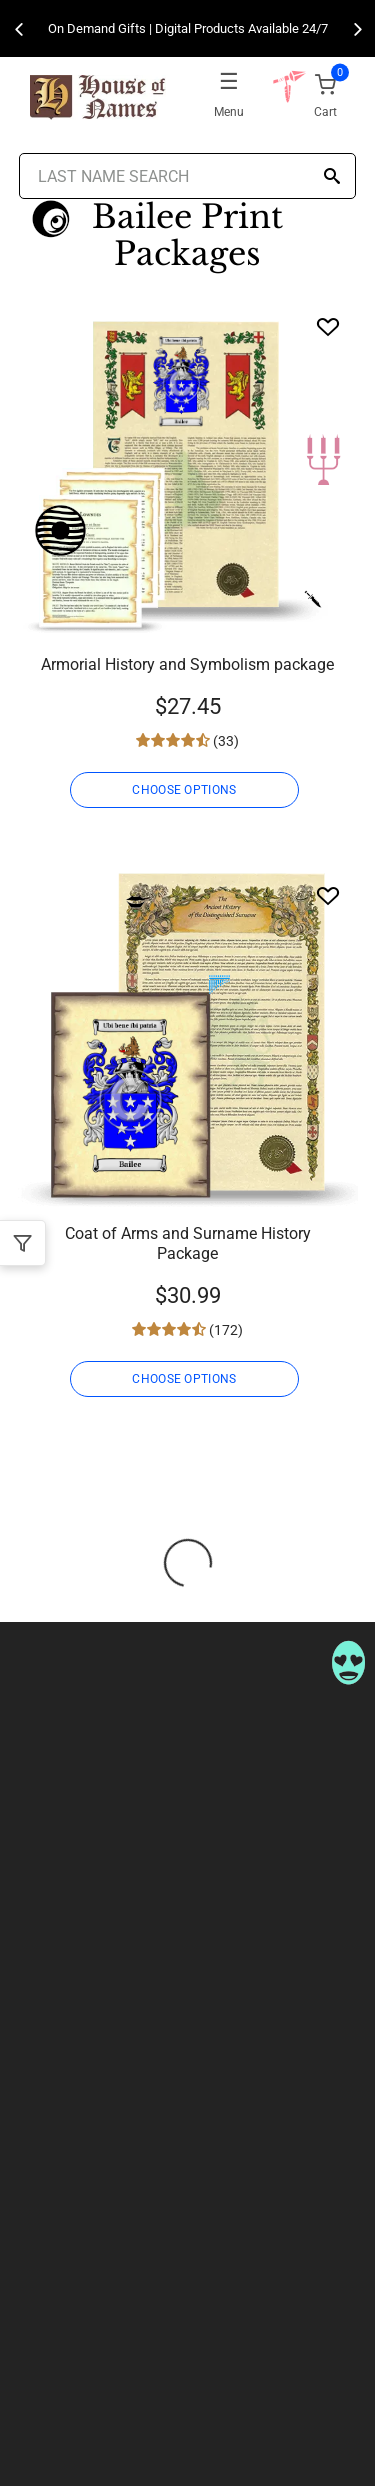 Image resolution: width=375 pixels, height=2486 pixels. Describe the element at coordinates (348, 1662) in the screenshot. I see `indicates a "love" or "smitten" reaction` at that location.